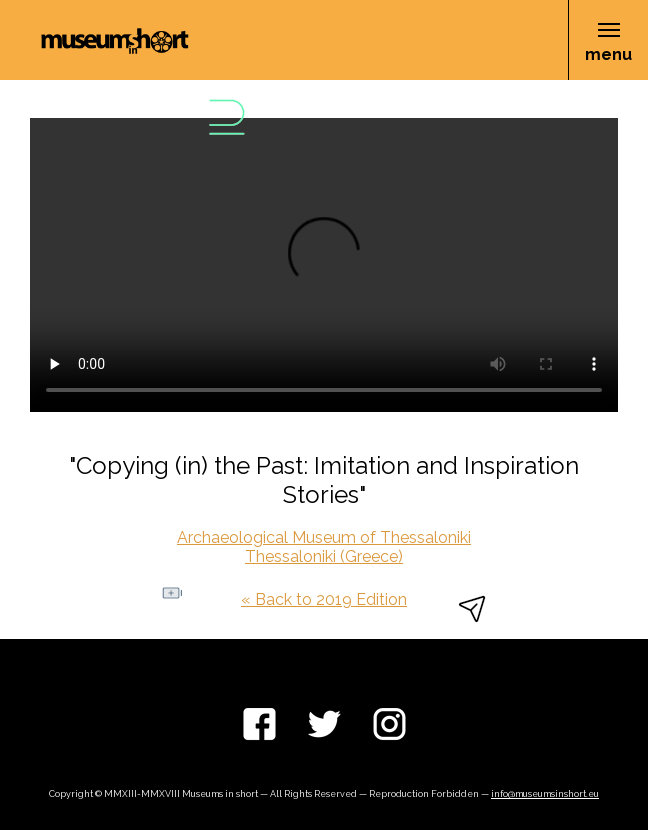  Describe the element at coordinates (172, 593) in the screenshot. I see `add or extend battery life` at that location.